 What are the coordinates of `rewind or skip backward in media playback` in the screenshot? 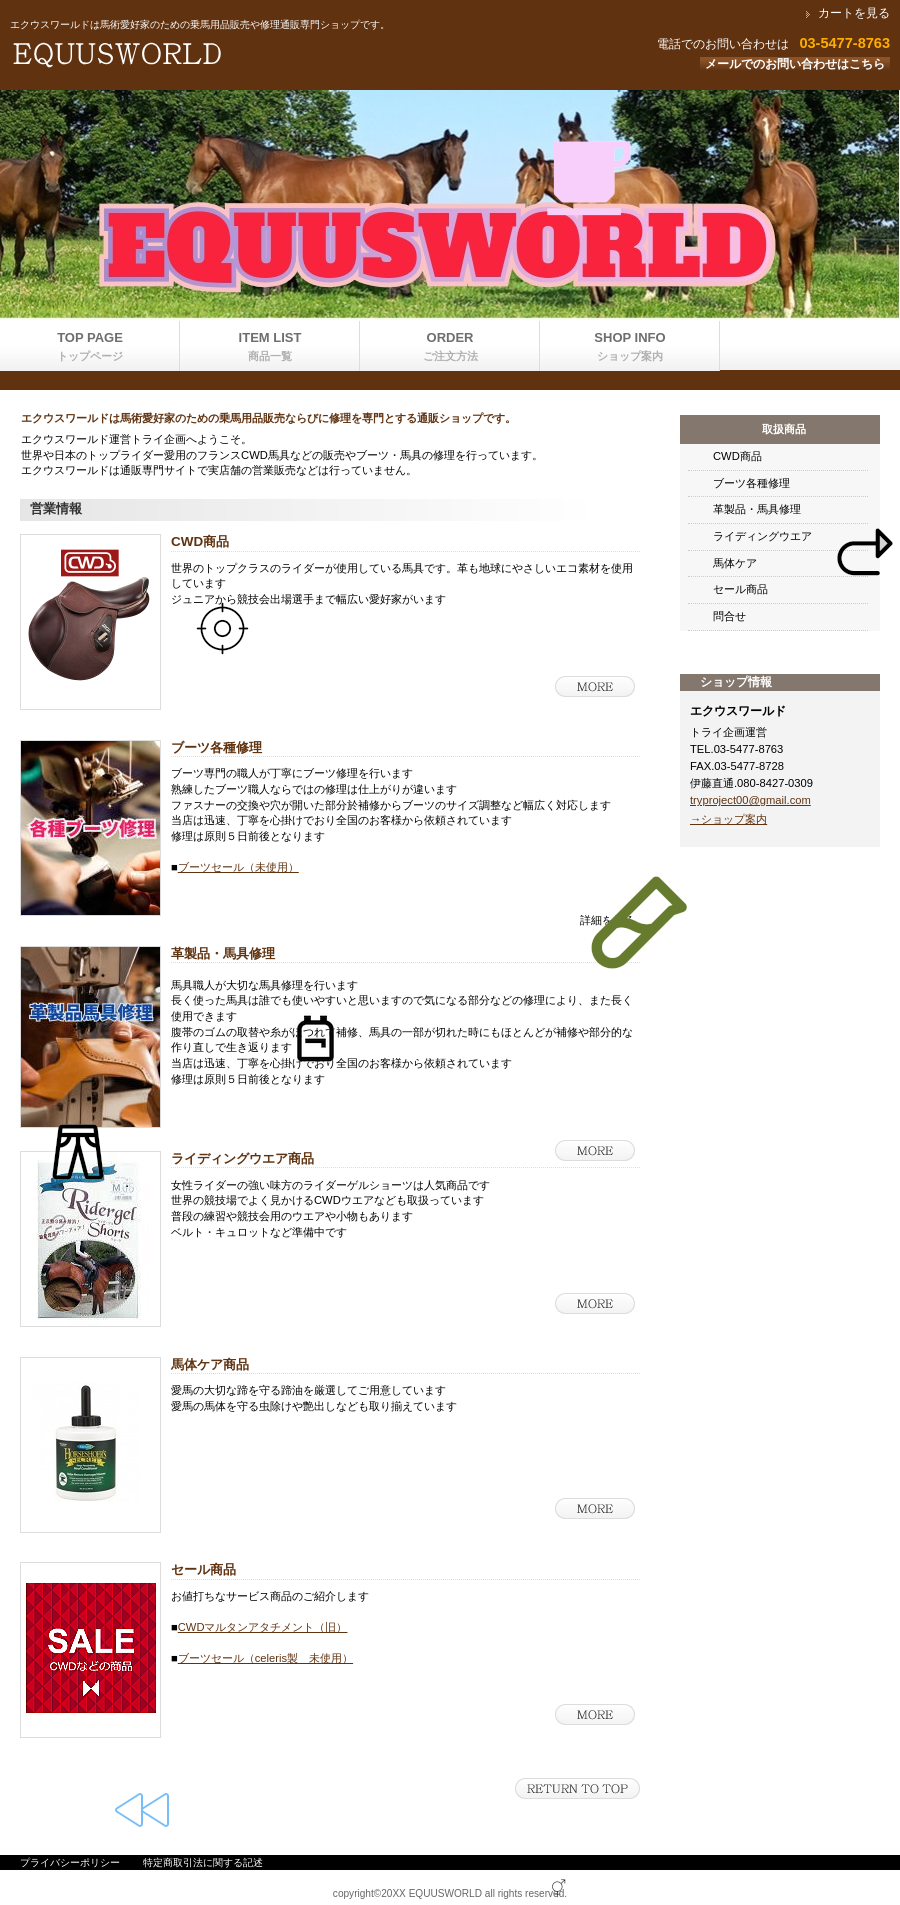 It's located at (144, 1810).